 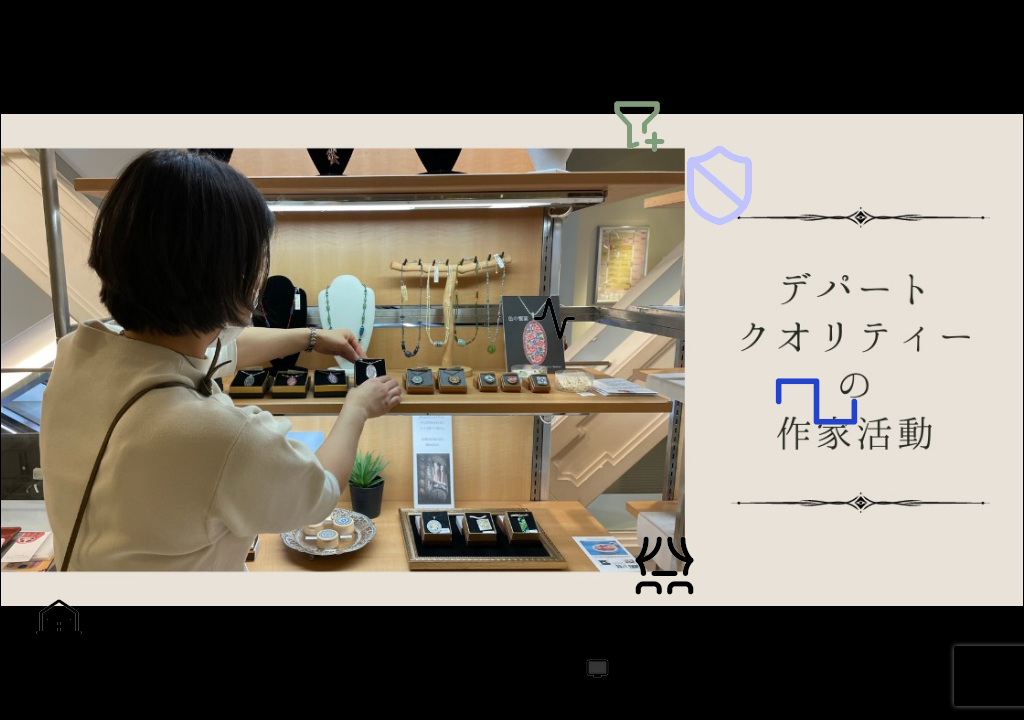 What do you see at coordinates (597, 668) in the screenshot?
I see `access personal video content` at bounding box center [597, 668].